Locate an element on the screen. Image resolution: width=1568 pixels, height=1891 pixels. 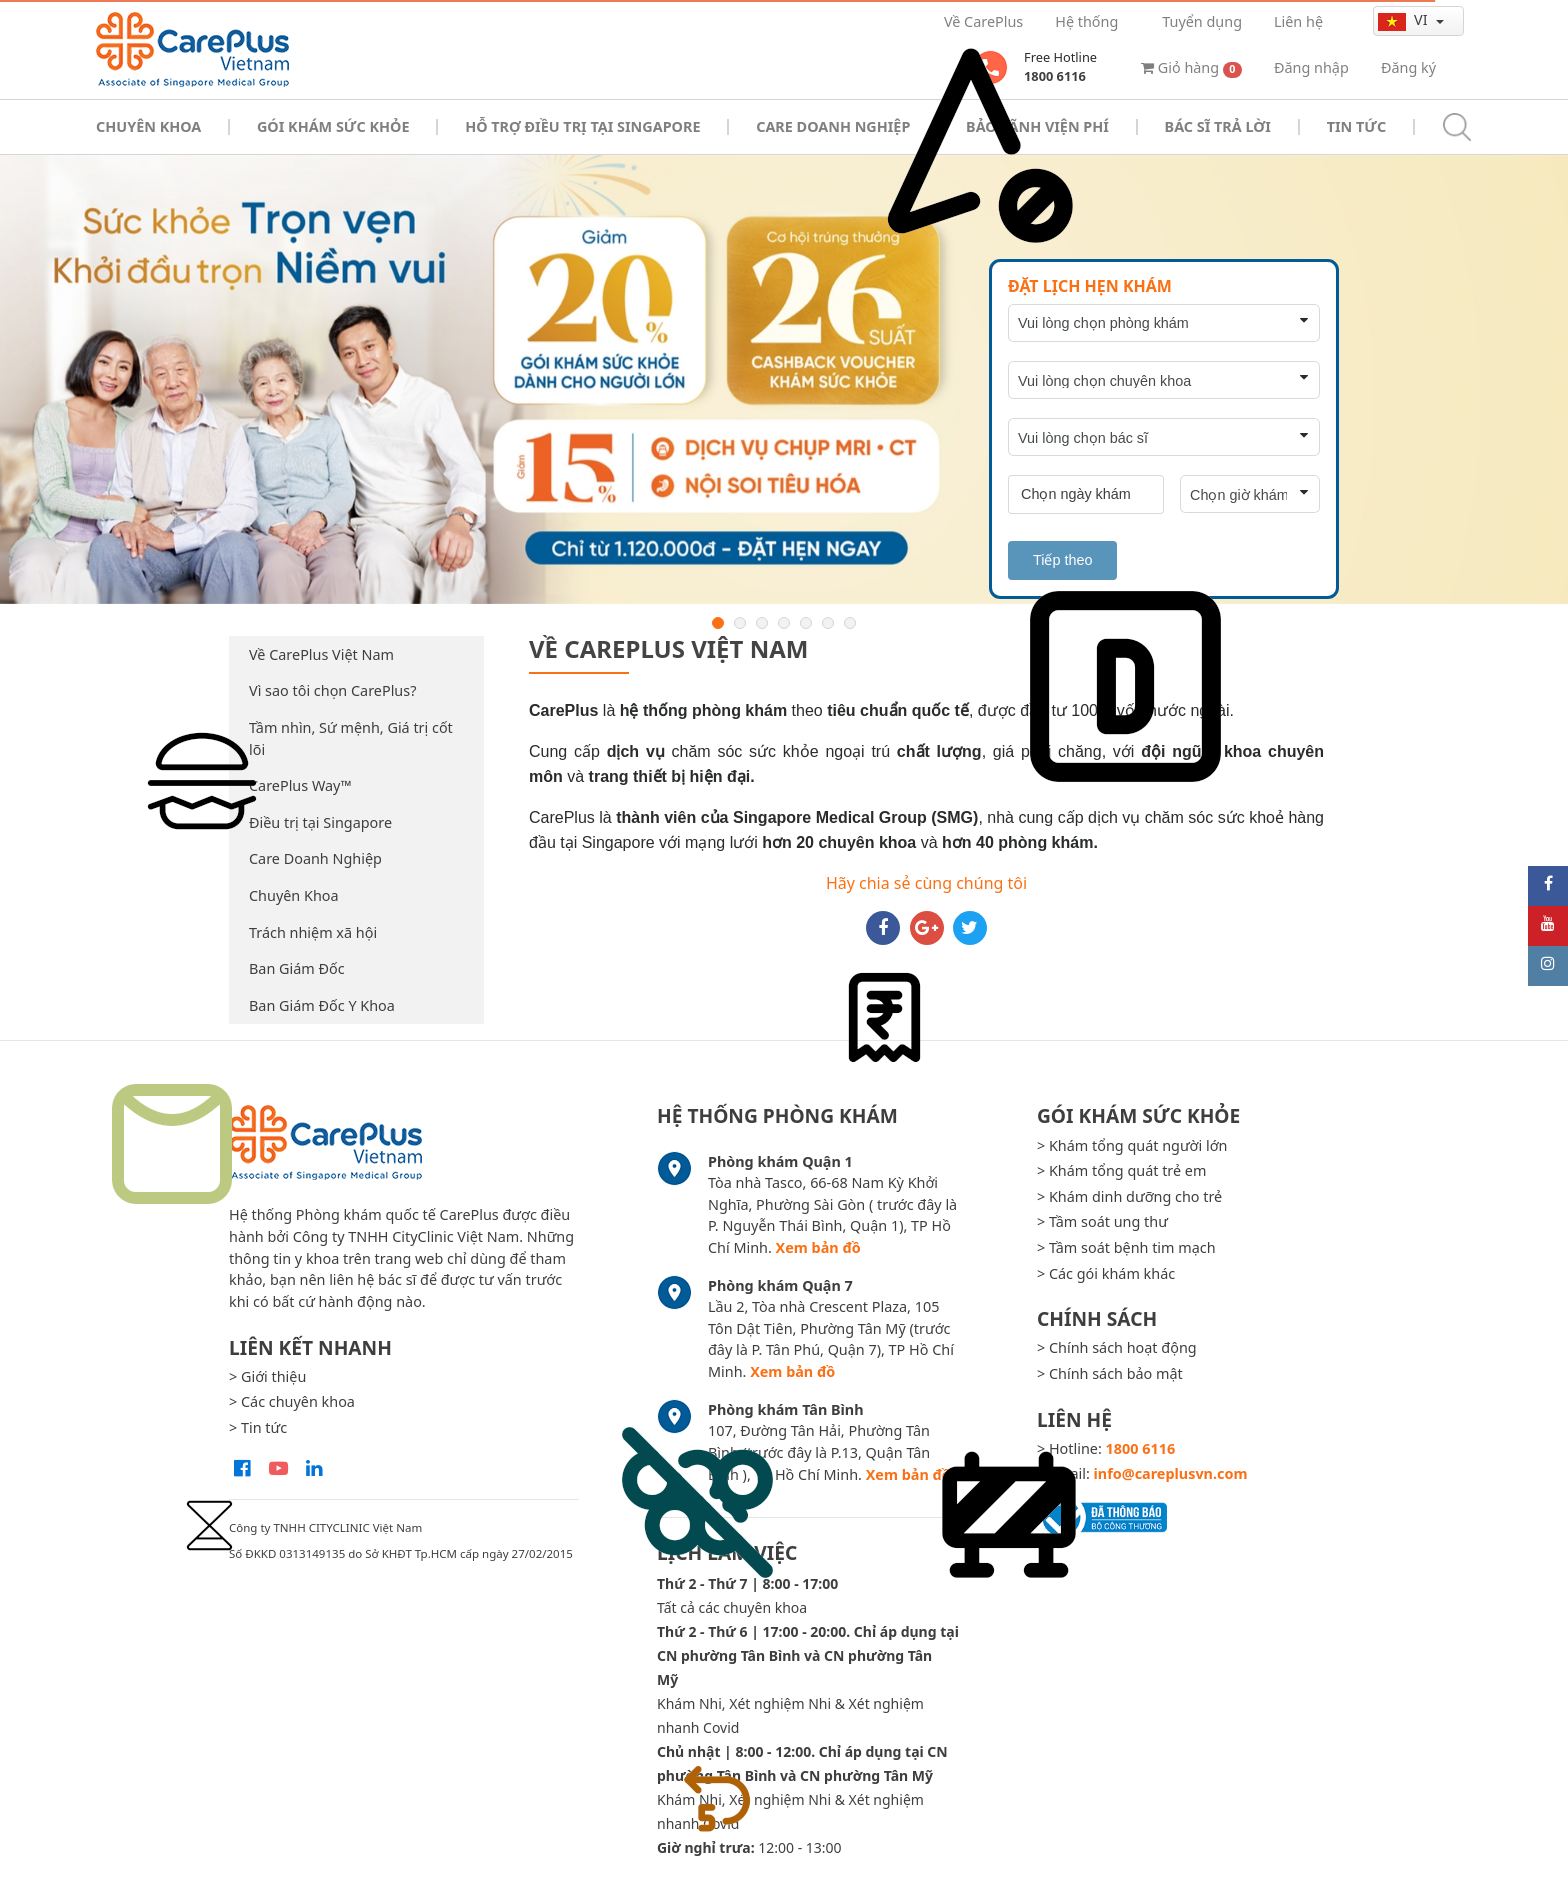
view receipt or transaction in rupees is located at coordinates (884, 1017).